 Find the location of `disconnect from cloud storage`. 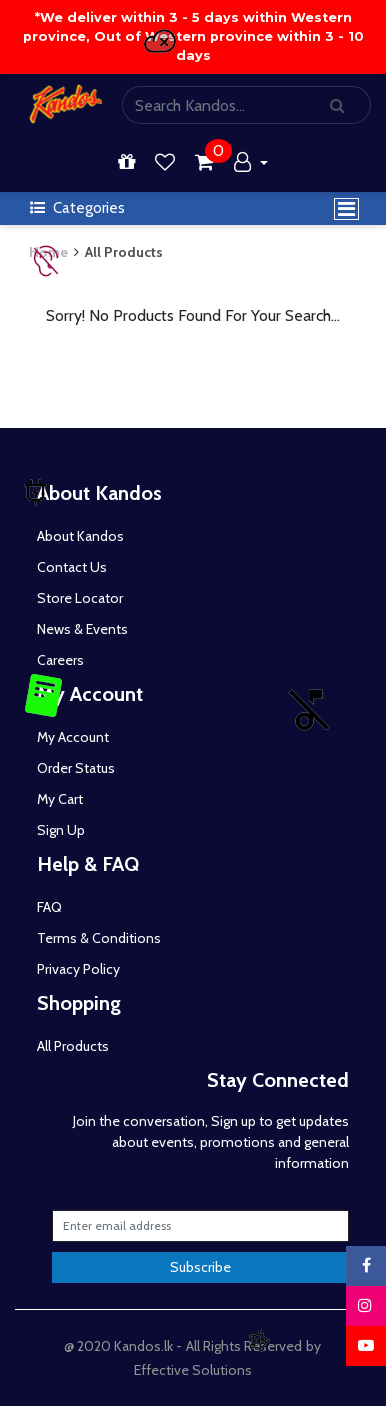

disconnect from cloud storage is located at coordinates (160, 41).